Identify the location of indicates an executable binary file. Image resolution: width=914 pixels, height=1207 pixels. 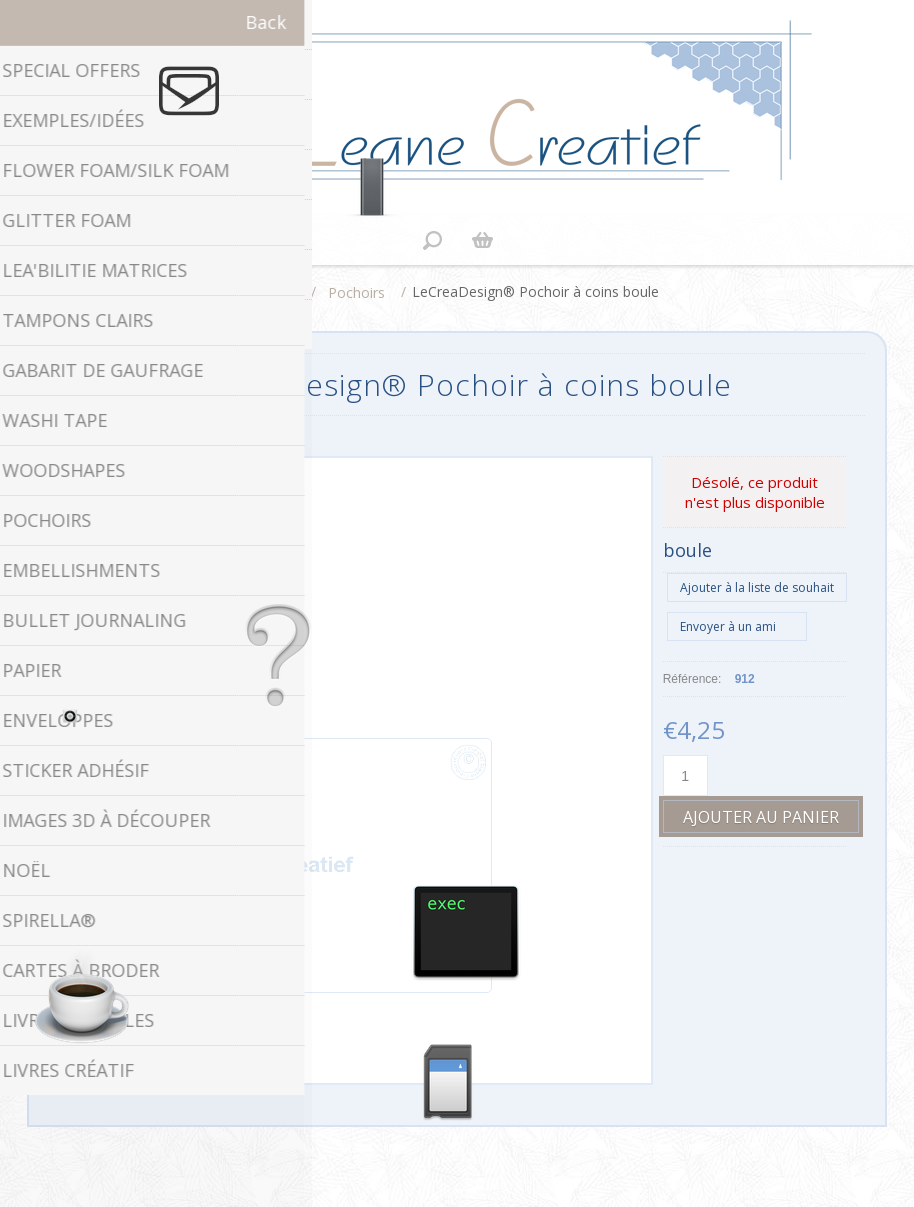
(466, 932).